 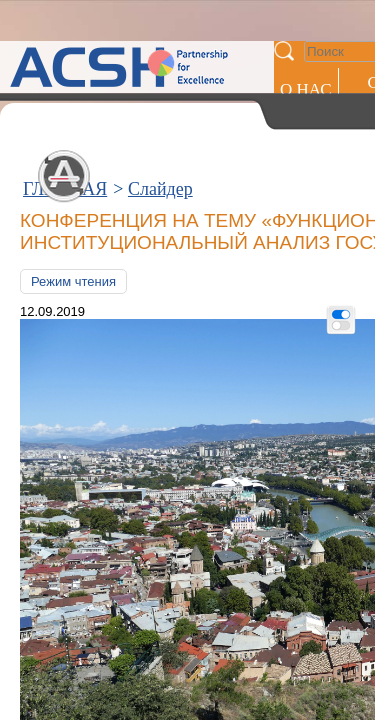 I want to click on open disk usage analyzer, so click(x=161, y=63).